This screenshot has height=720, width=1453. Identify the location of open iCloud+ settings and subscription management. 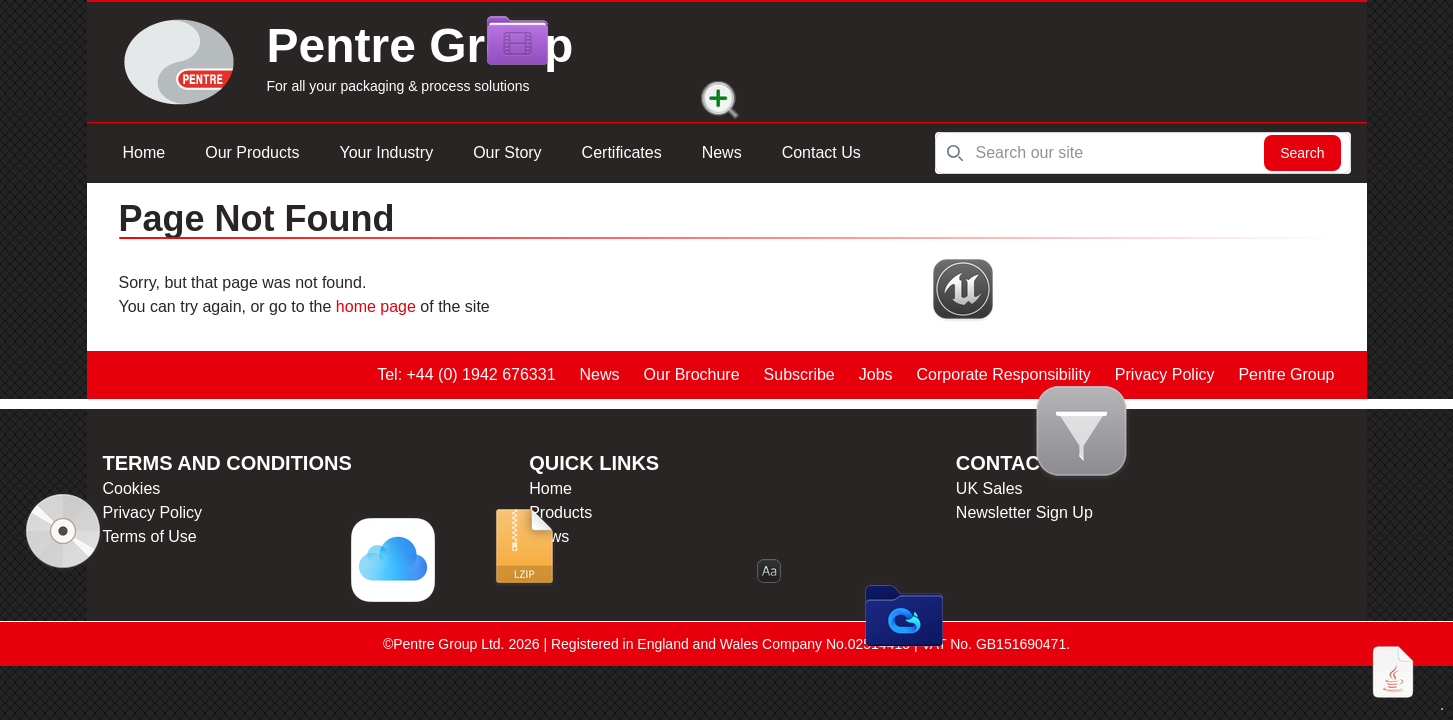
(393, 560).